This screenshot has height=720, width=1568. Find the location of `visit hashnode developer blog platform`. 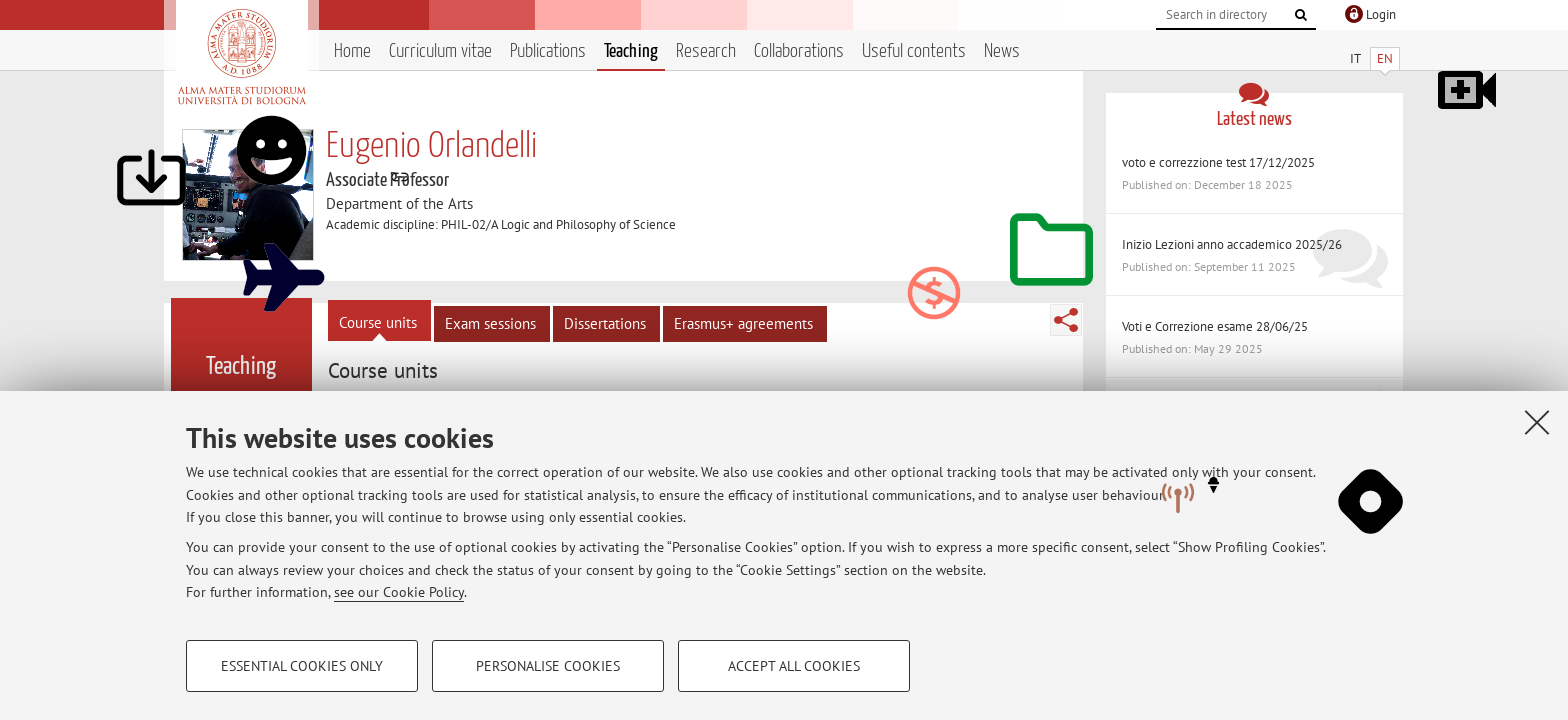

visit hashnode developer blog platform is located at coordinates (1370, 501).